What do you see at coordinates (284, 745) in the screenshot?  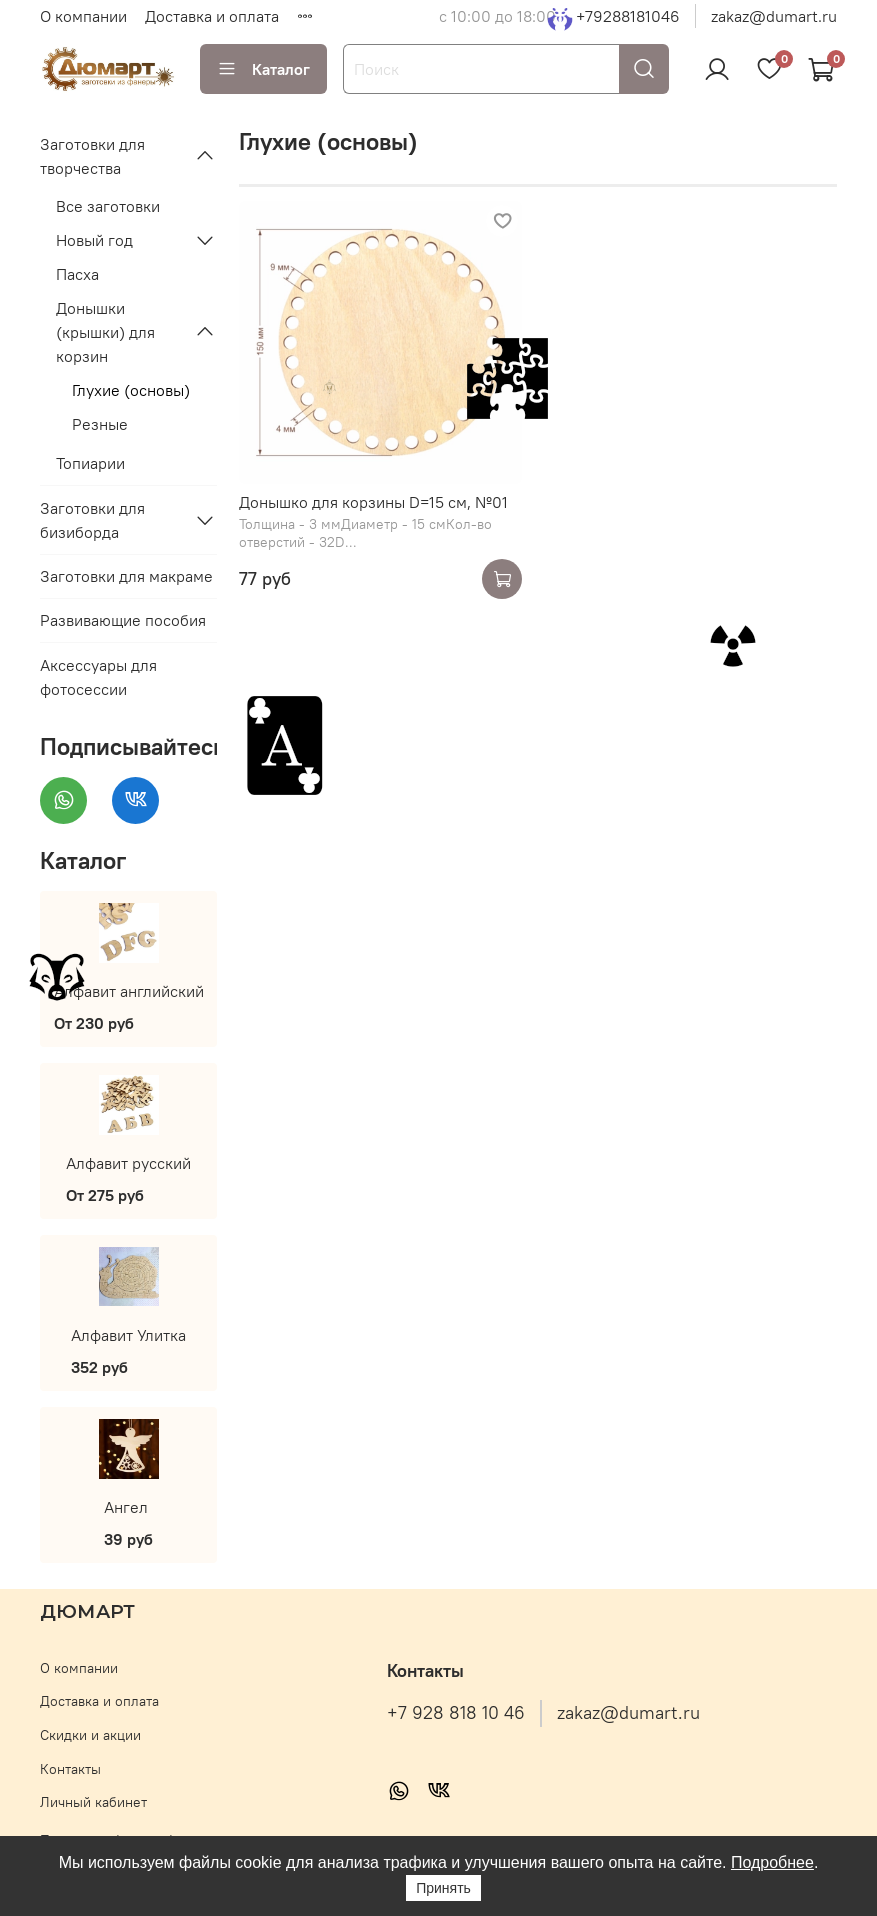 I see `play a card game` at bounding box center [284, 745].